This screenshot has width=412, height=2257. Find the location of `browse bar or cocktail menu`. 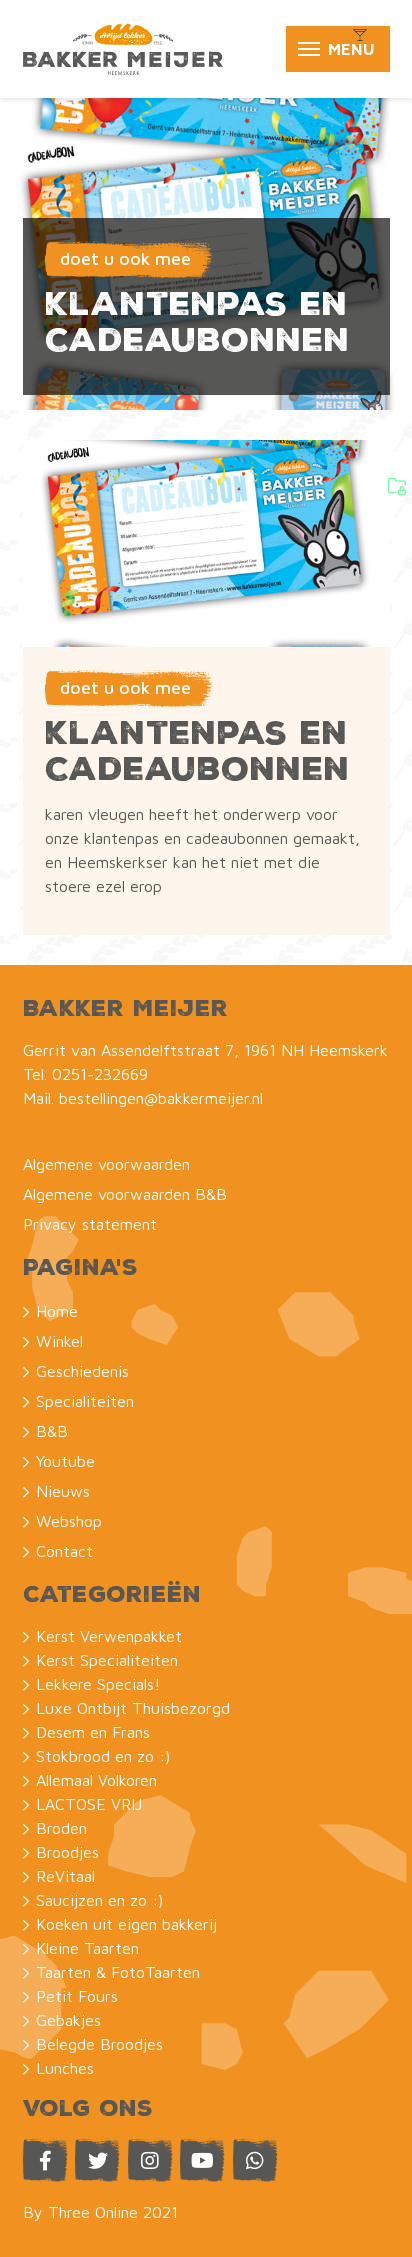

browse bar or cocktail menu is located at coordinates (360, 35).